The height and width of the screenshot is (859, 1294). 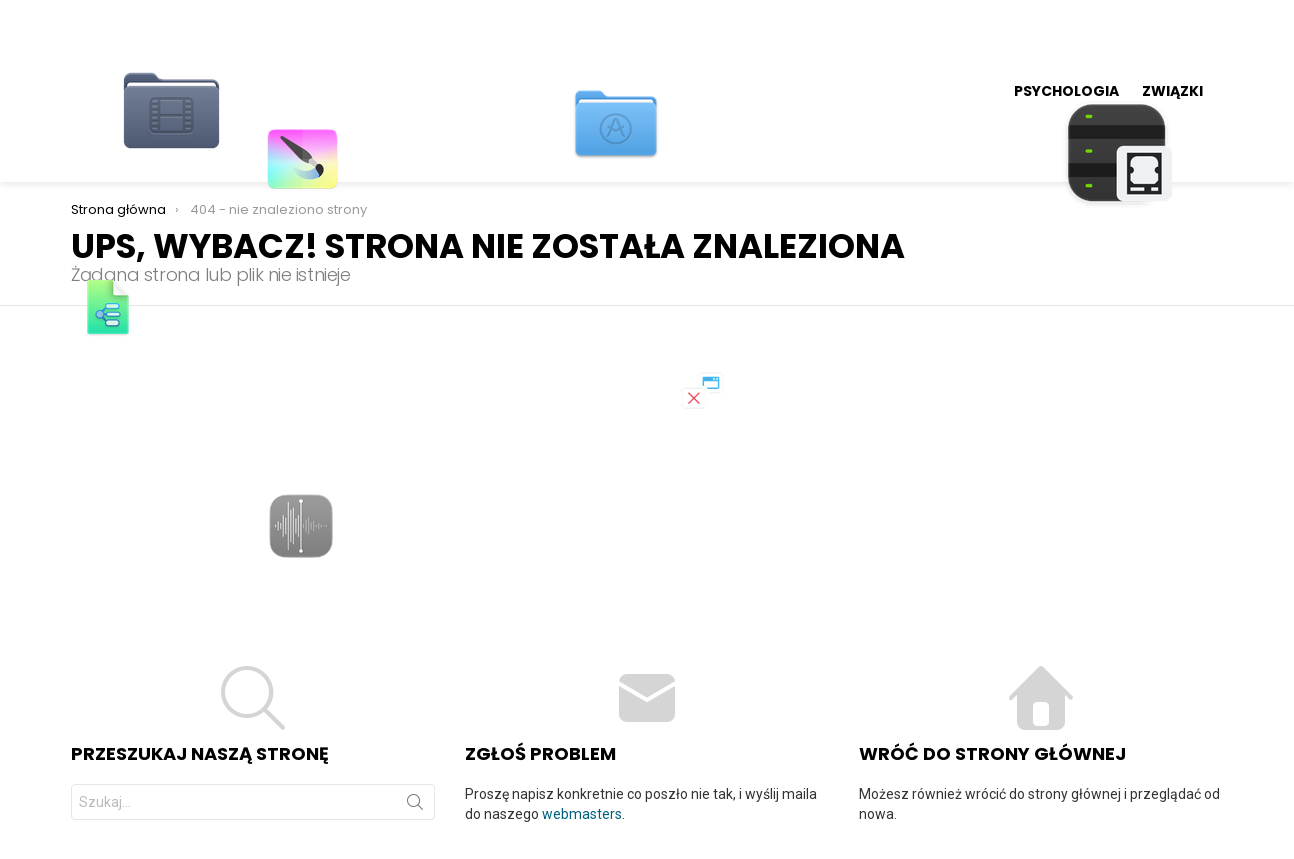 What do you see at coordinates (301, 526) in the screenshot?
I see `open the voice memos app to record or play audio` at bounding box center [301, 526].